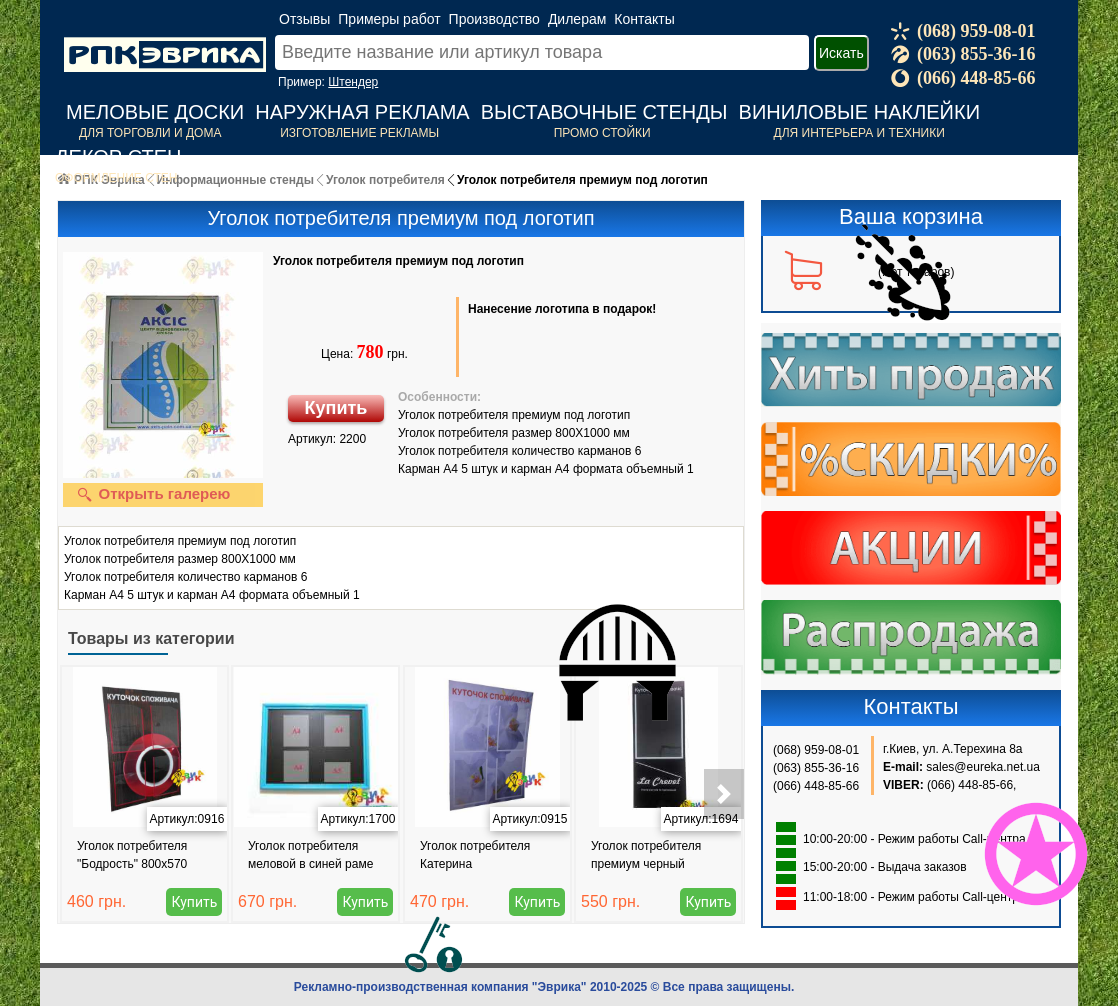  I want to click on lock or unlock a game item, so click(433, 944).